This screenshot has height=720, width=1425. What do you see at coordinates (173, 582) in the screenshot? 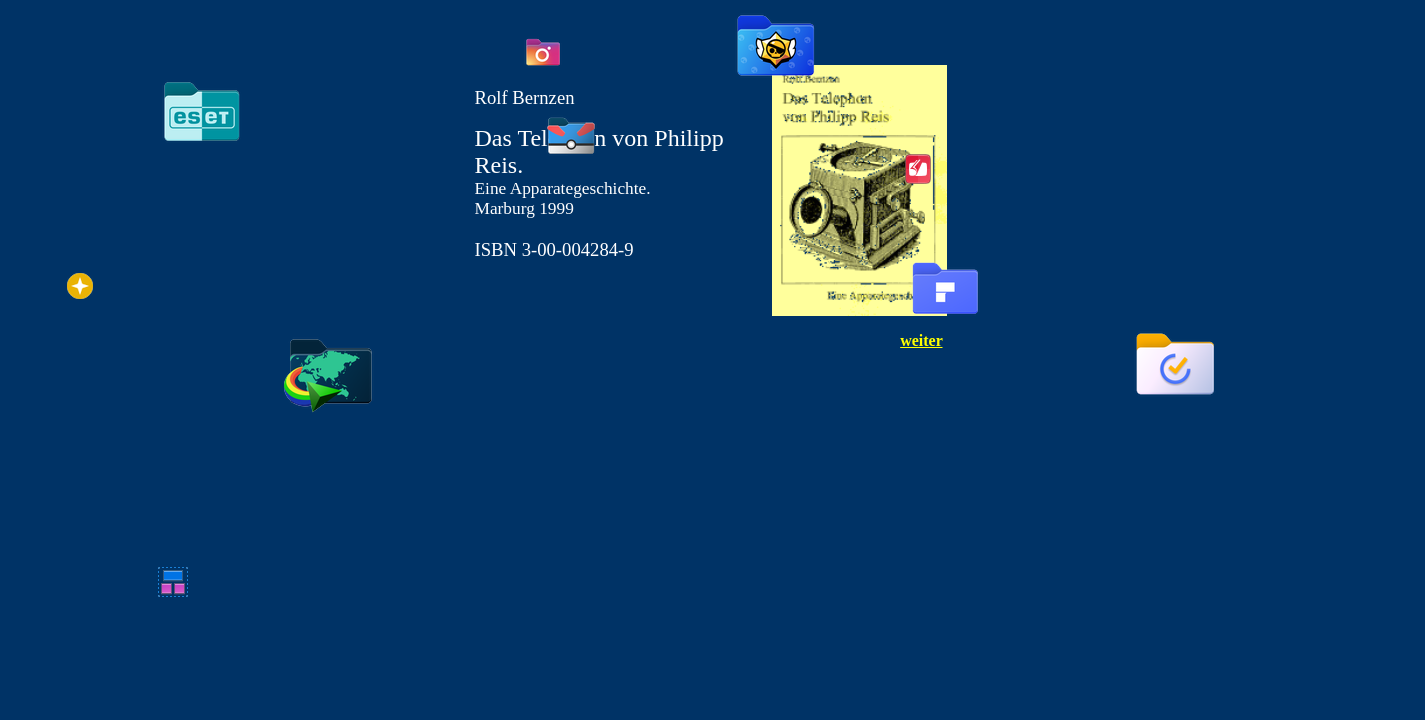
I see `select all items in the current view` at bounding box center [173, 582].